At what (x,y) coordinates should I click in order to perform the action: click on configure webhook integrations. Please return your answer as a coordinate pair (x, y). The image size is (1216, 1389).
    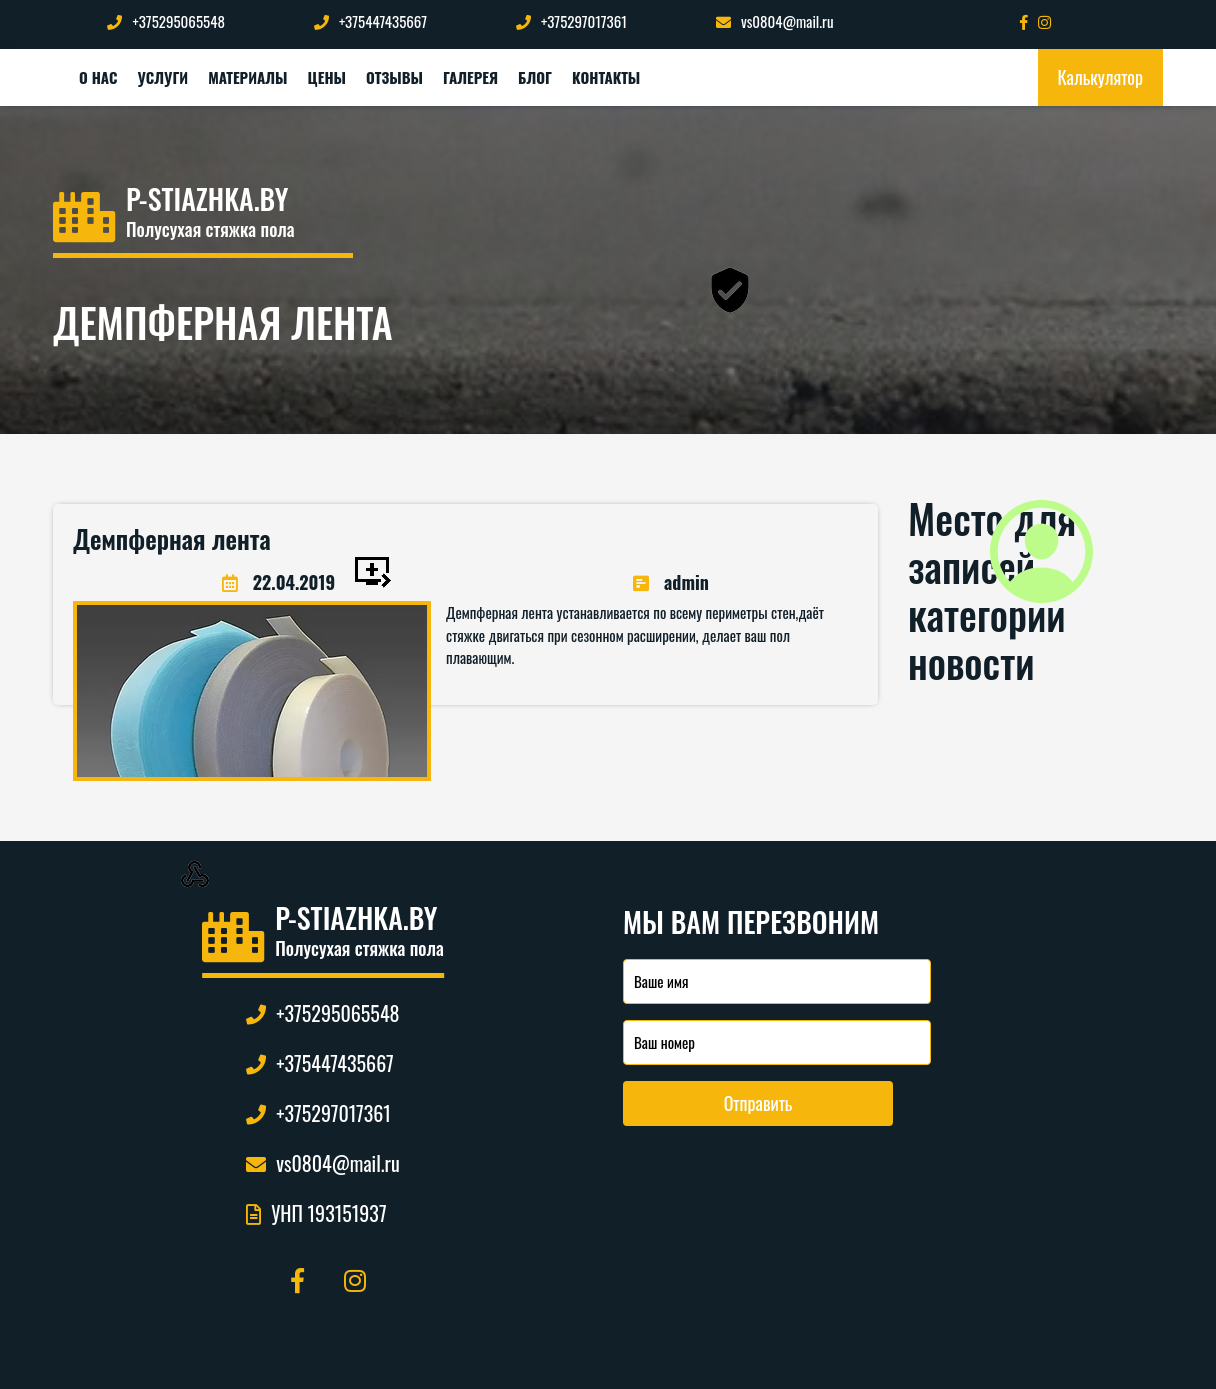
    Looking at the image, I should click on (195, 874).